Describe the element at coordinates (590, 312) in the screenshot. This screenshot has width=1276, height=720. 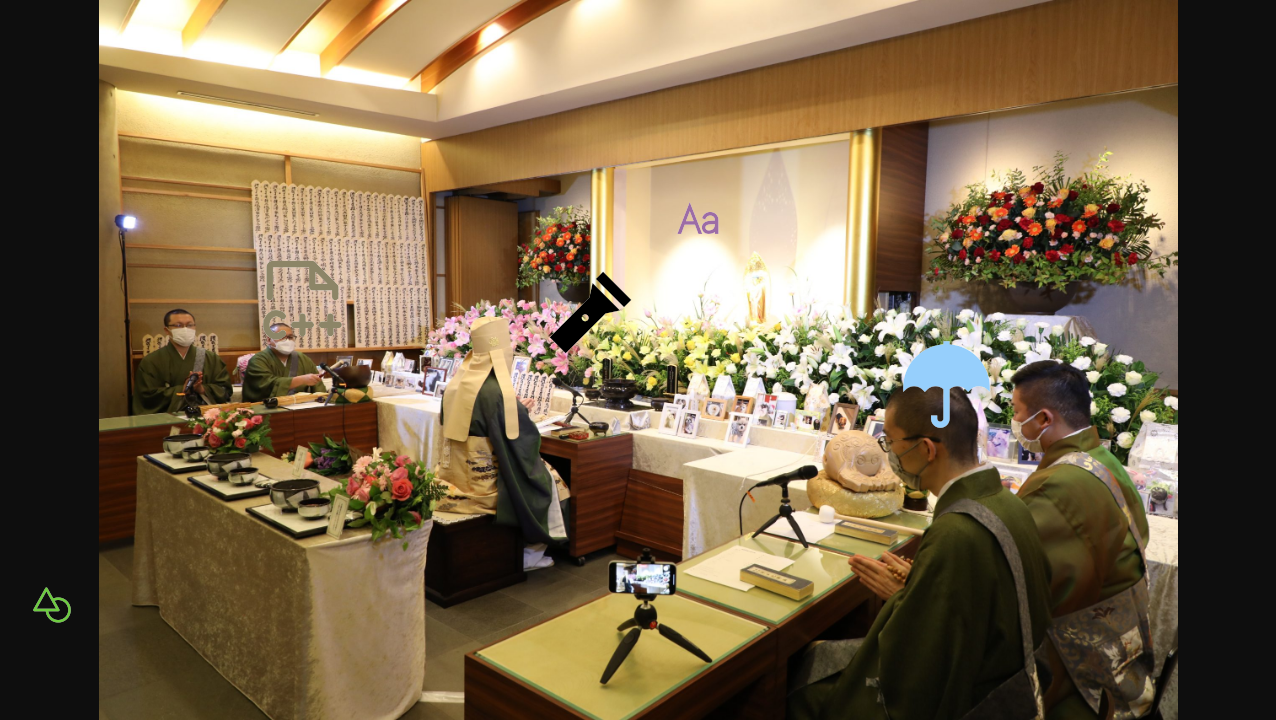
I see `toggle flashlight on/off` at that location.